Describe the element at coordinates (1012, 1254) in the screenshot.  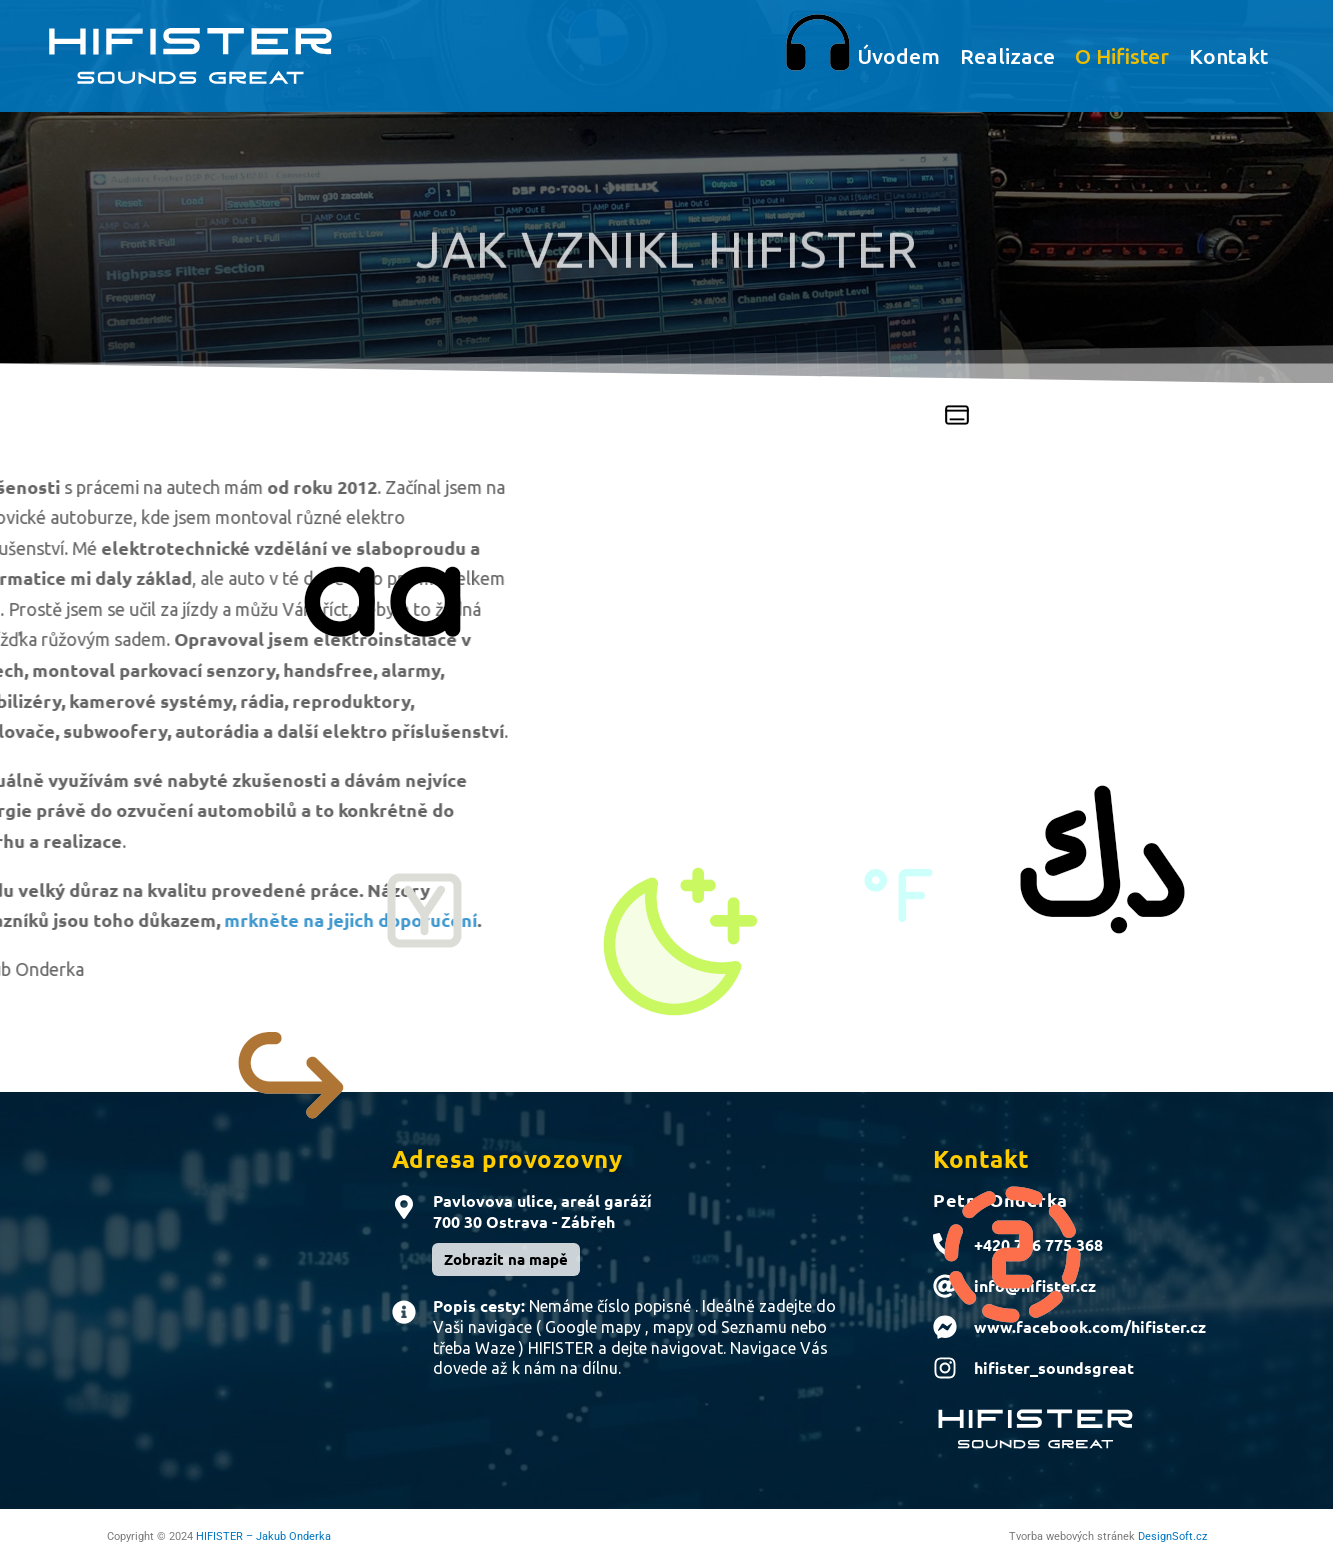
I see `step 2 of a multi-step process` at that location.